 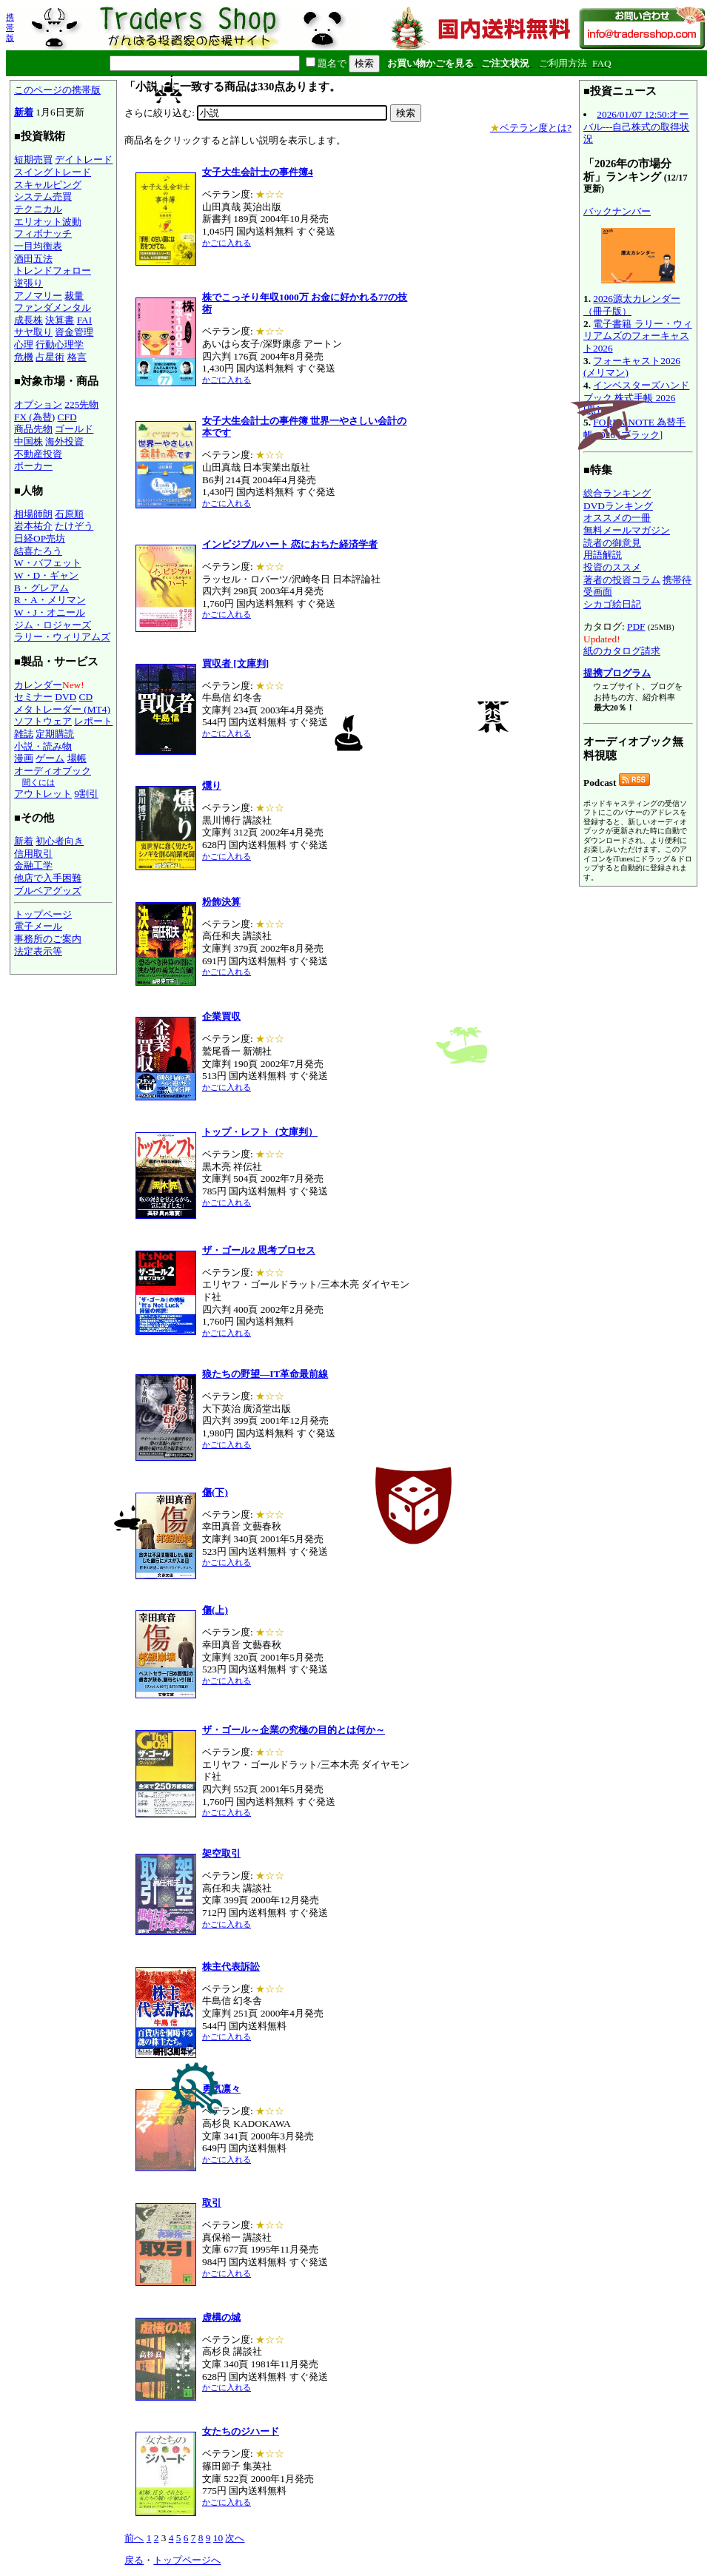 What do you see at coordinates (348, 733) in the screenshot?
I see `indicates a lit candle or flame feature` at bounding box center [348, 733].